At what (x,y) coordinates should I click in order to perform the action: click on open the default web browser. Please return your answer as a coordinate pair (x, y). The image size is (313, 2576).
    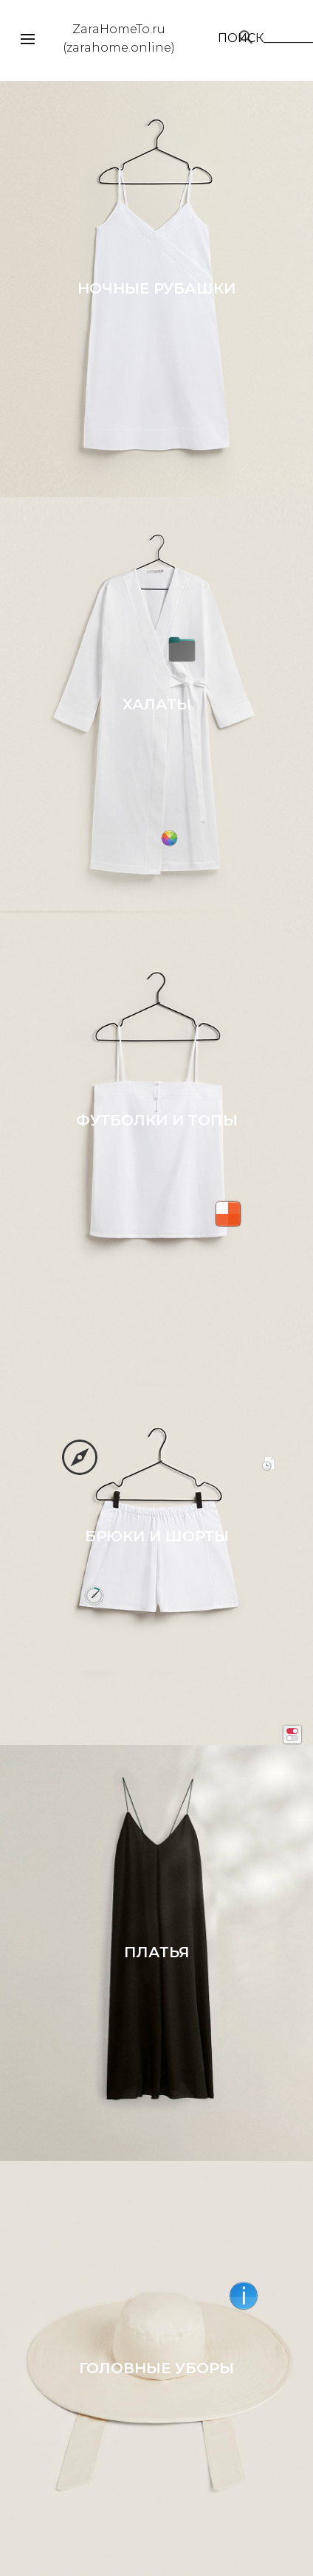
    Looking at the image, I should click on (80, 1457).